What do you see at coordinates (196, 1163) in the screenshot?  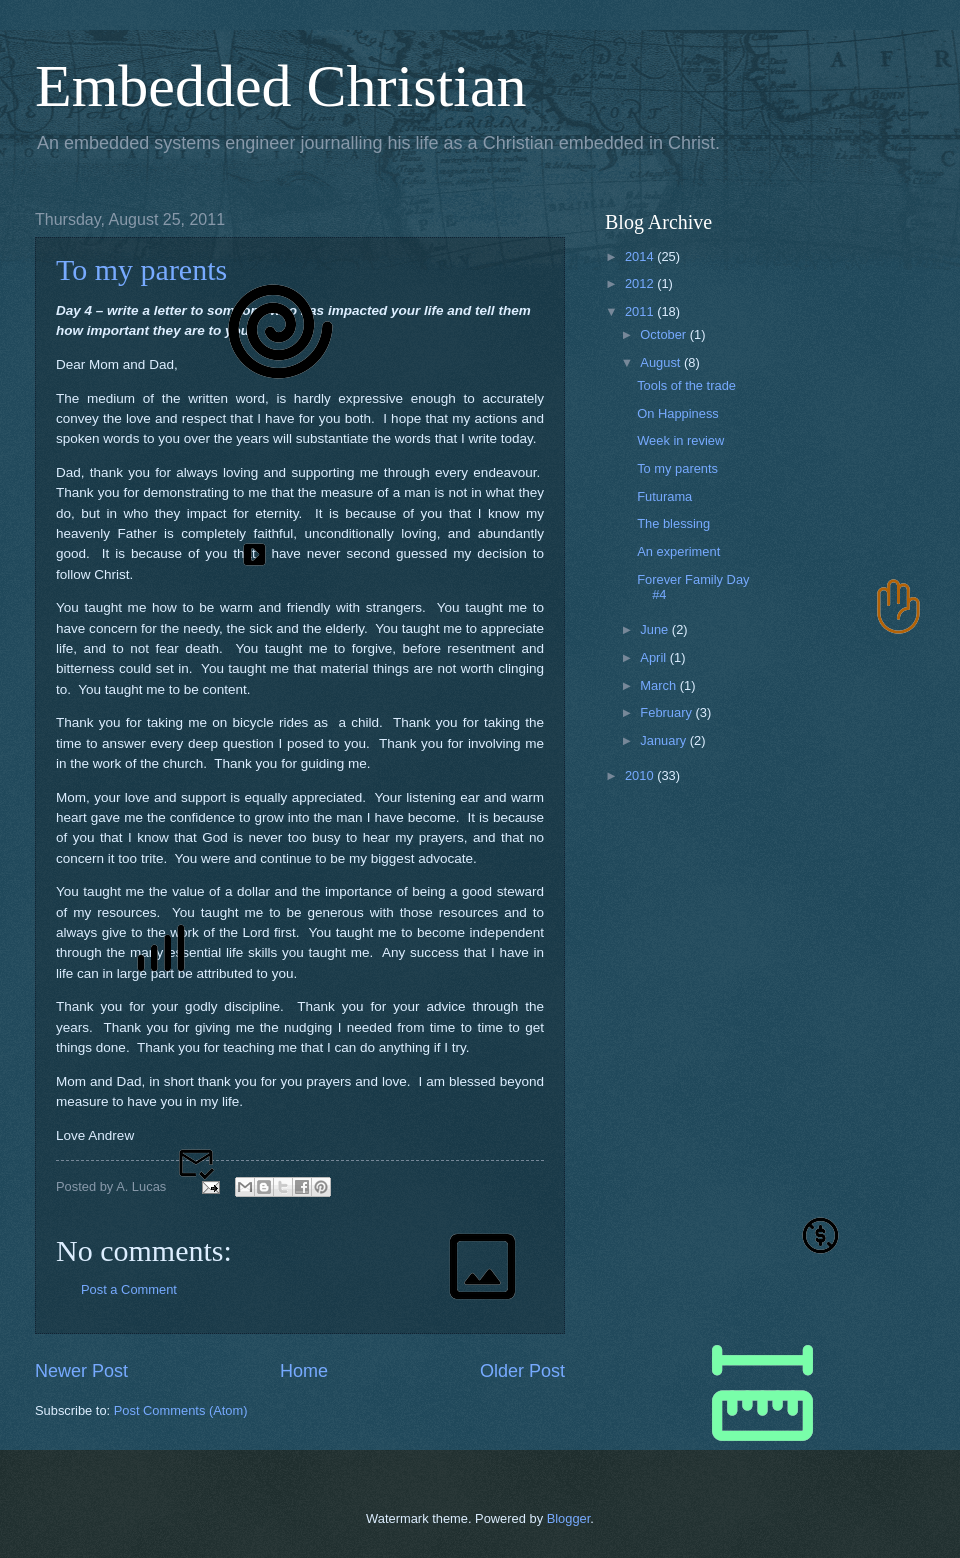 I see `mark an email as read` at bounding box center [196, 1163].